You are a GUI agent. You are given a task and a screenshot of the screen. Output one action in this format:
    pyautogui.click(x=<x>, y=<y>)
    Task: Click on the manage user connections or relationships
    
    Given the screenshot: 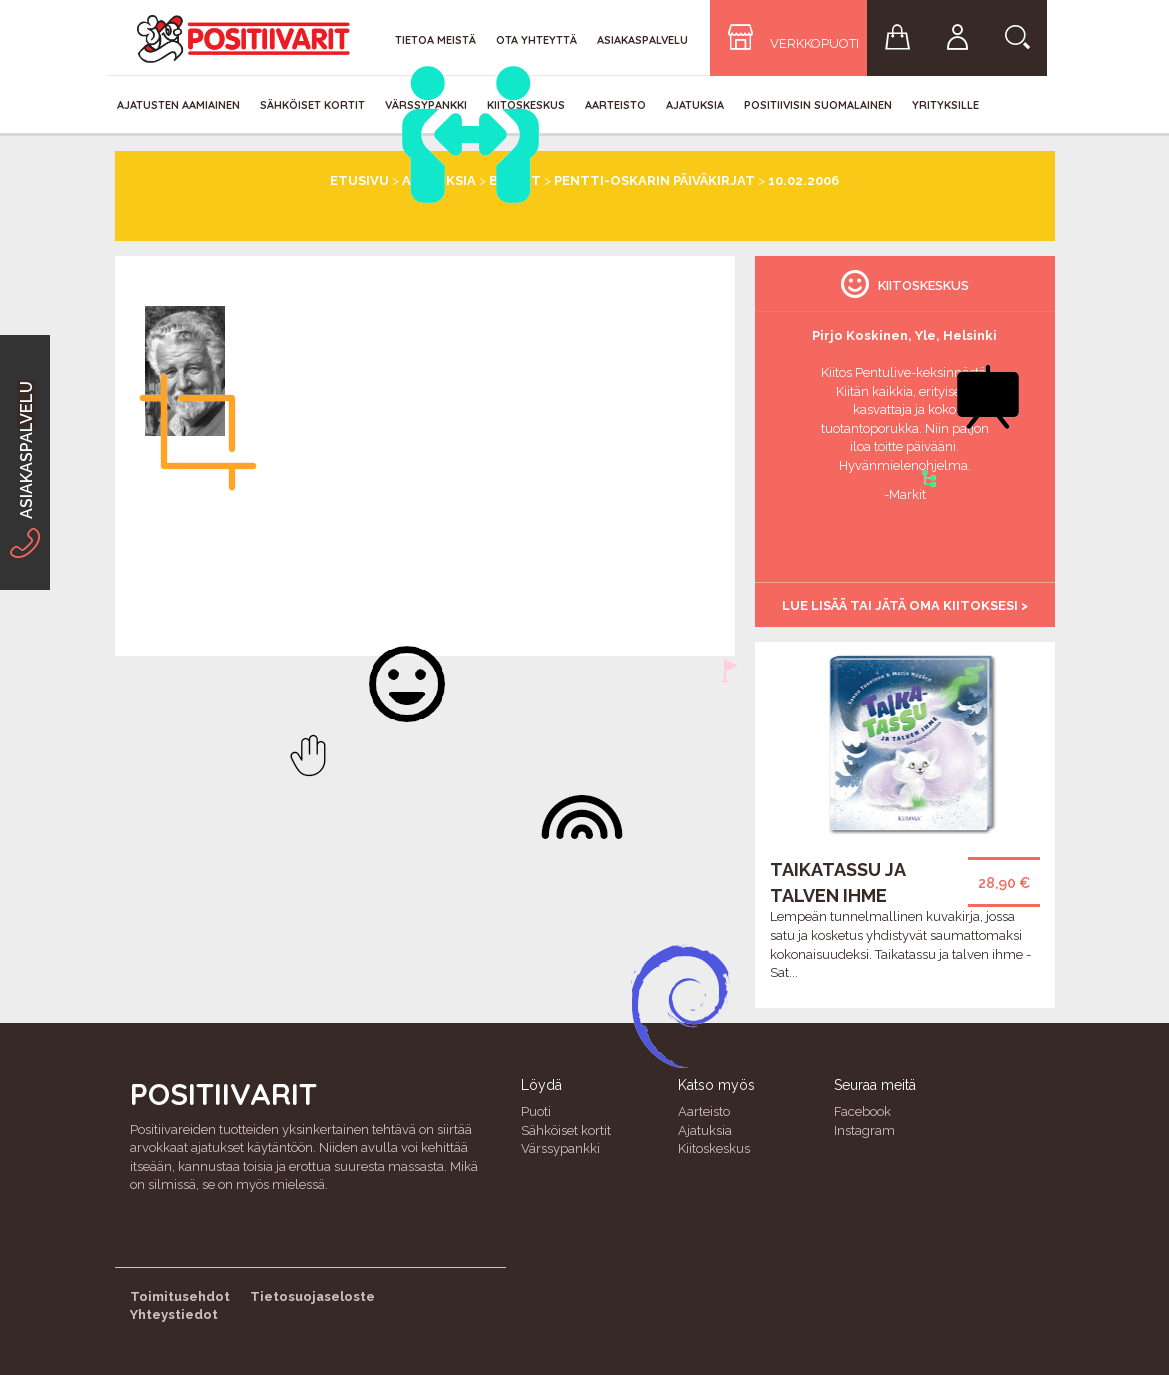 What is the action you would take?
    pyautogui.click(x=470, y=134)
    